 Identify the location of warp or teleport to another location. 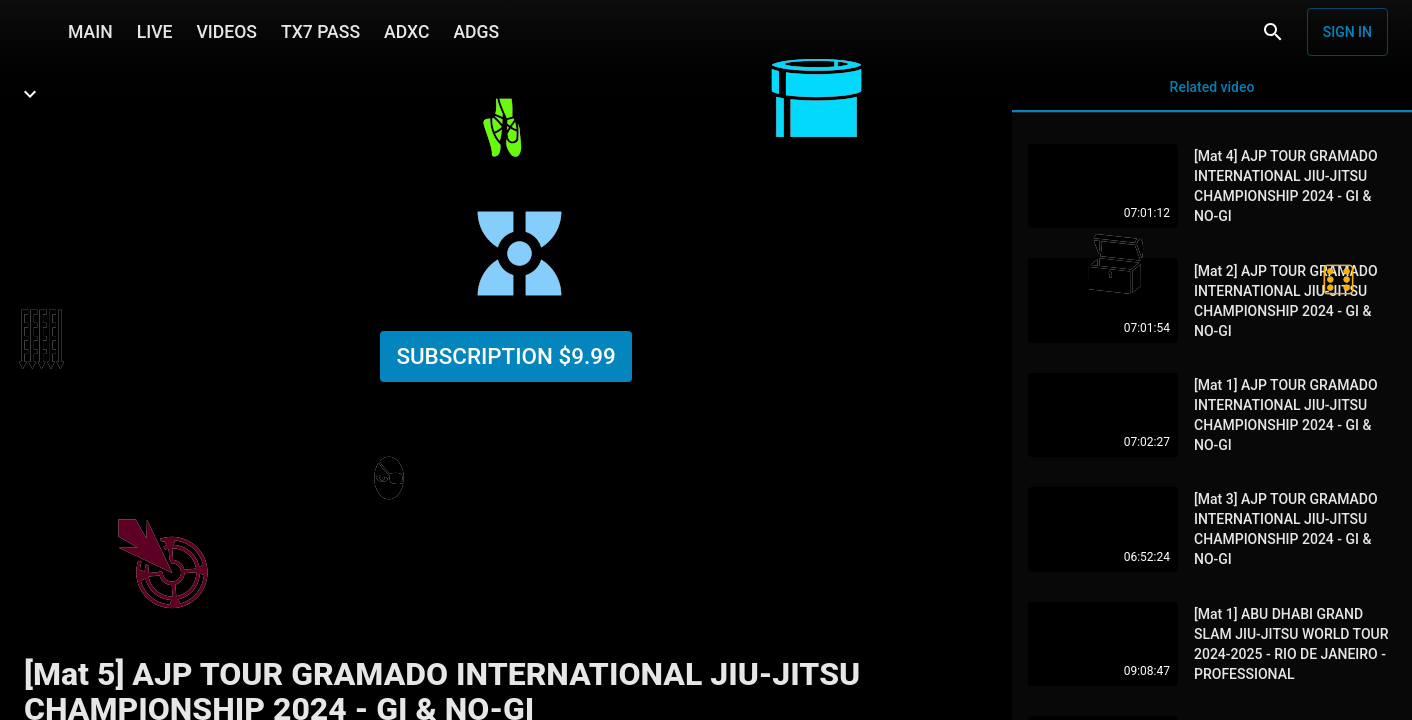
(816, 90).